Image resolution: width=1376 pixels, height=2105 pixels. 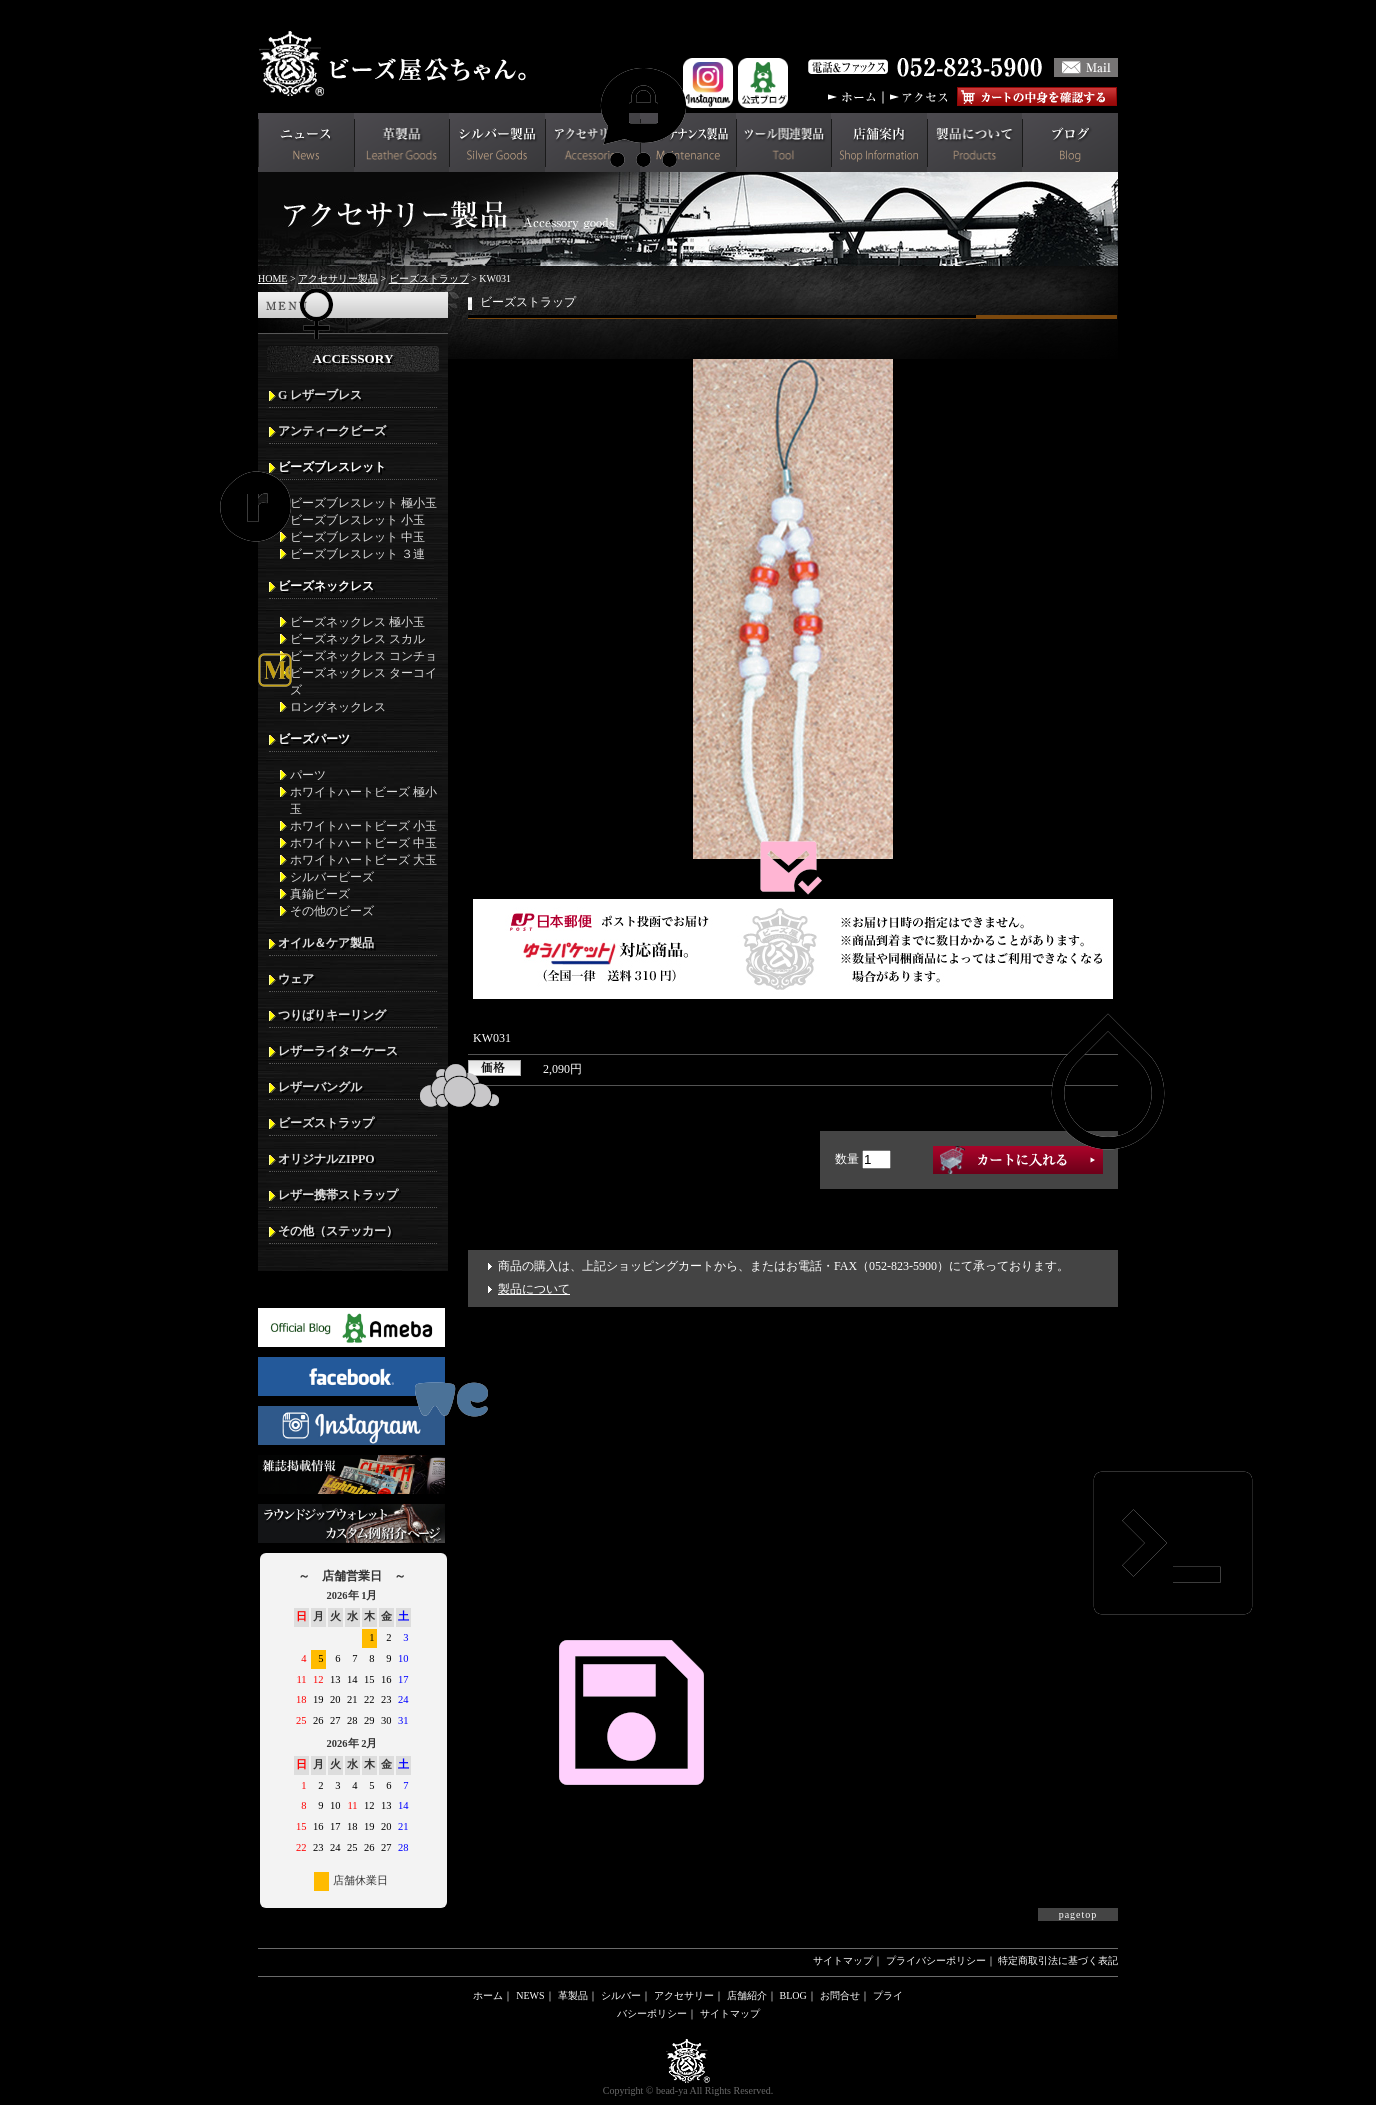 What do you see at coordinates (643, 117) in the screenshot?
I see `open Threema secure messaging app` at bounding box center [643, 117].